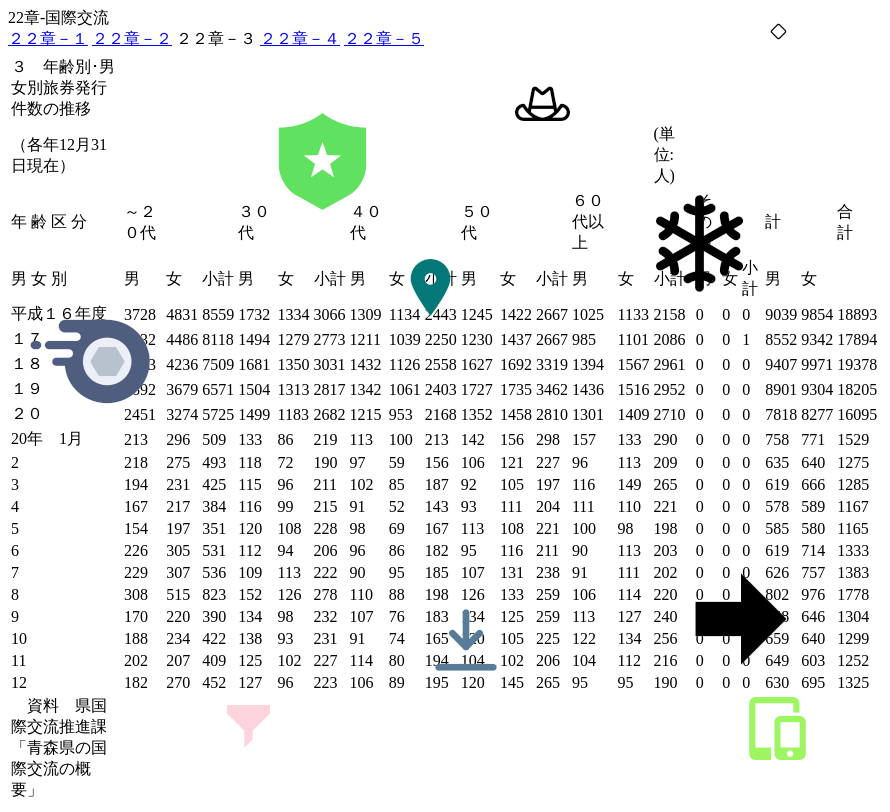 Image resolution: width=890 pixels, height=812 pixels. What do you see at coordinates (430, 287) in the screenshot?
I see `view current location on map` at bounding box center [430, 287].